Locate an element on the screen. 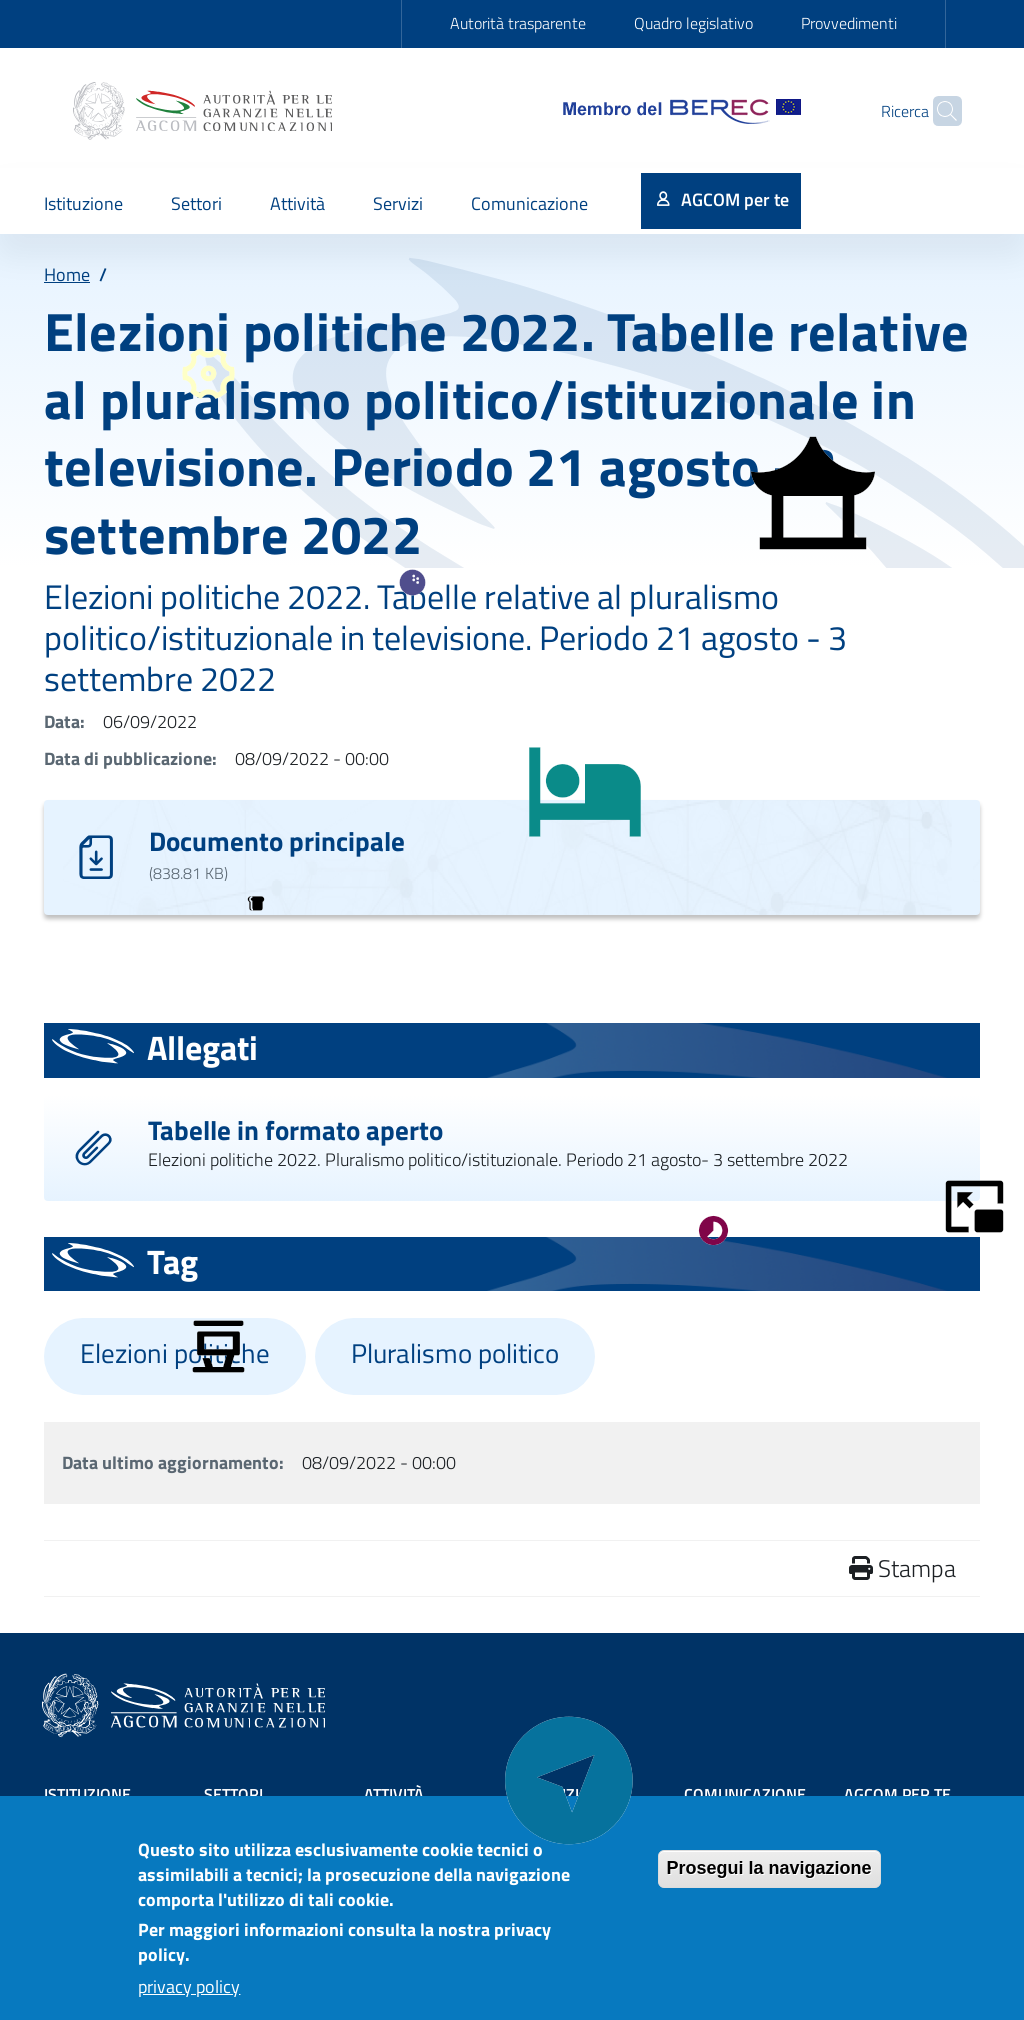  access settings or preferences is located at coordinates (208, 373).